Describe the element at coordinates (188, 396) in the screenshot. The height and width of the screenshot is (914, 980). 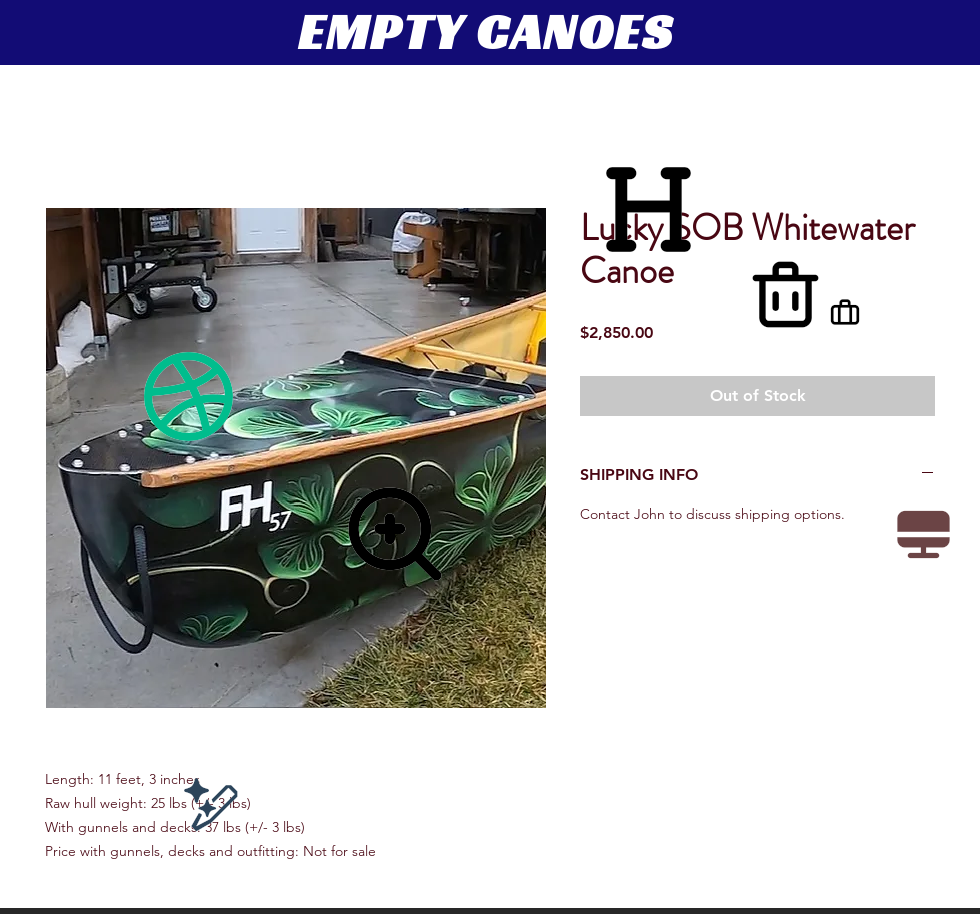
I see `open dribbble profile or portfolio` at that location.